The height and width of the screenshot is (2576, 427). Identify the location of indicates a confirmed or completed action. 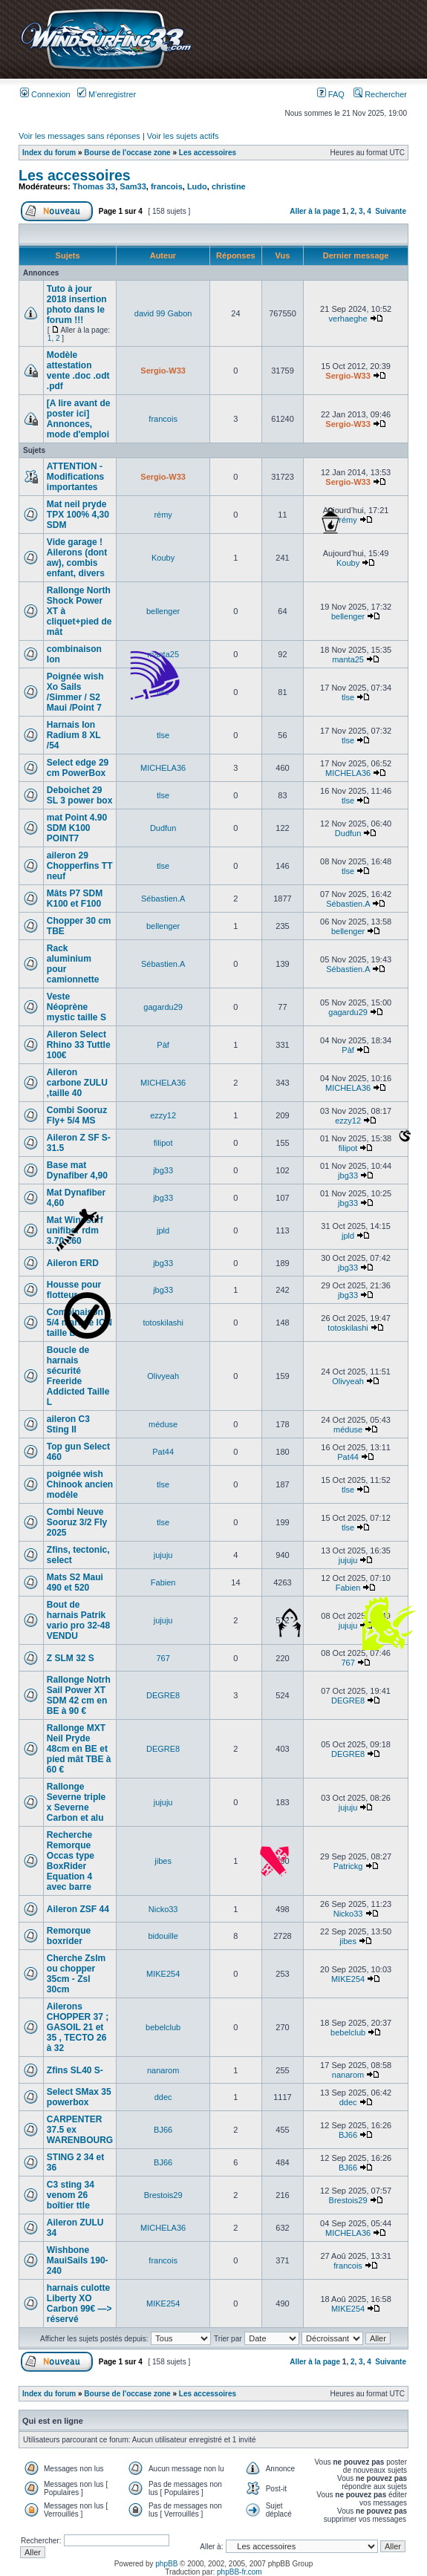
(87, 1315).